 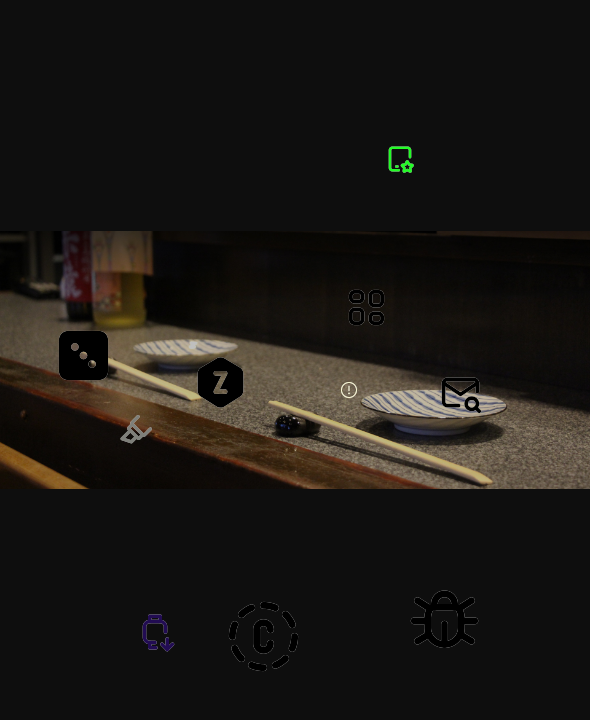 What do you see at coordinates (83, 355) in the screenshot?
I see `roll dice or generate random number` at bounding box center [83, 355].